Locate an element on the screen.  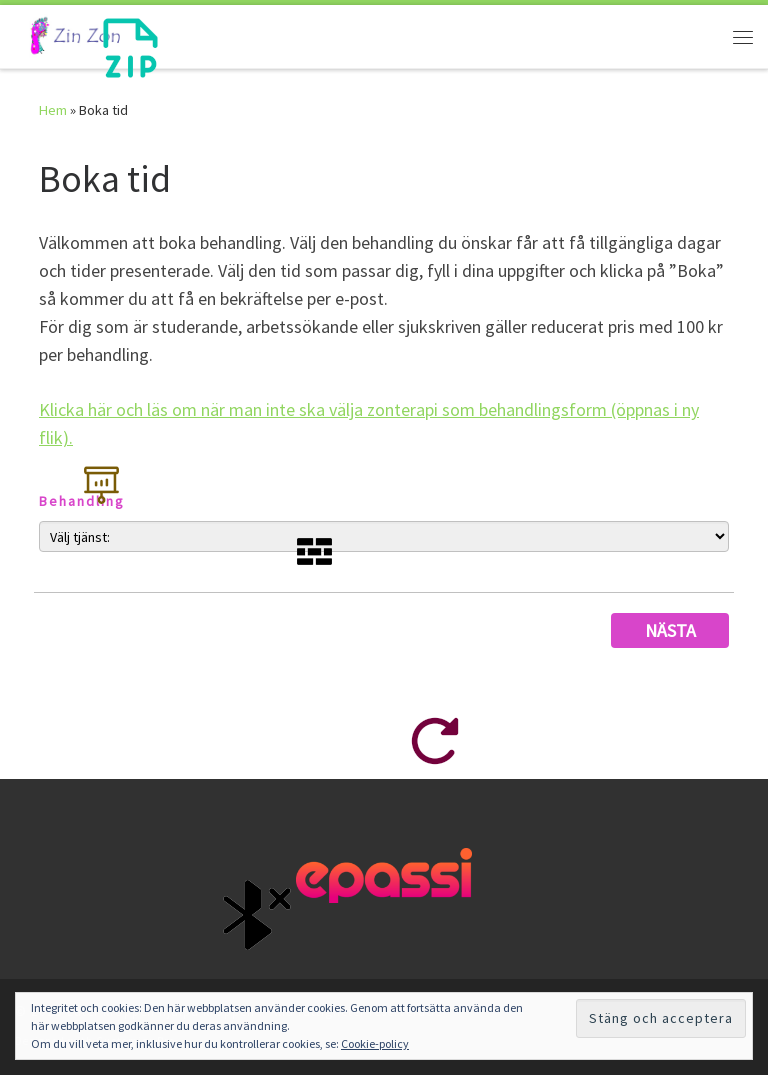
access wall or barrier settings is located at coordinates (314, 551).